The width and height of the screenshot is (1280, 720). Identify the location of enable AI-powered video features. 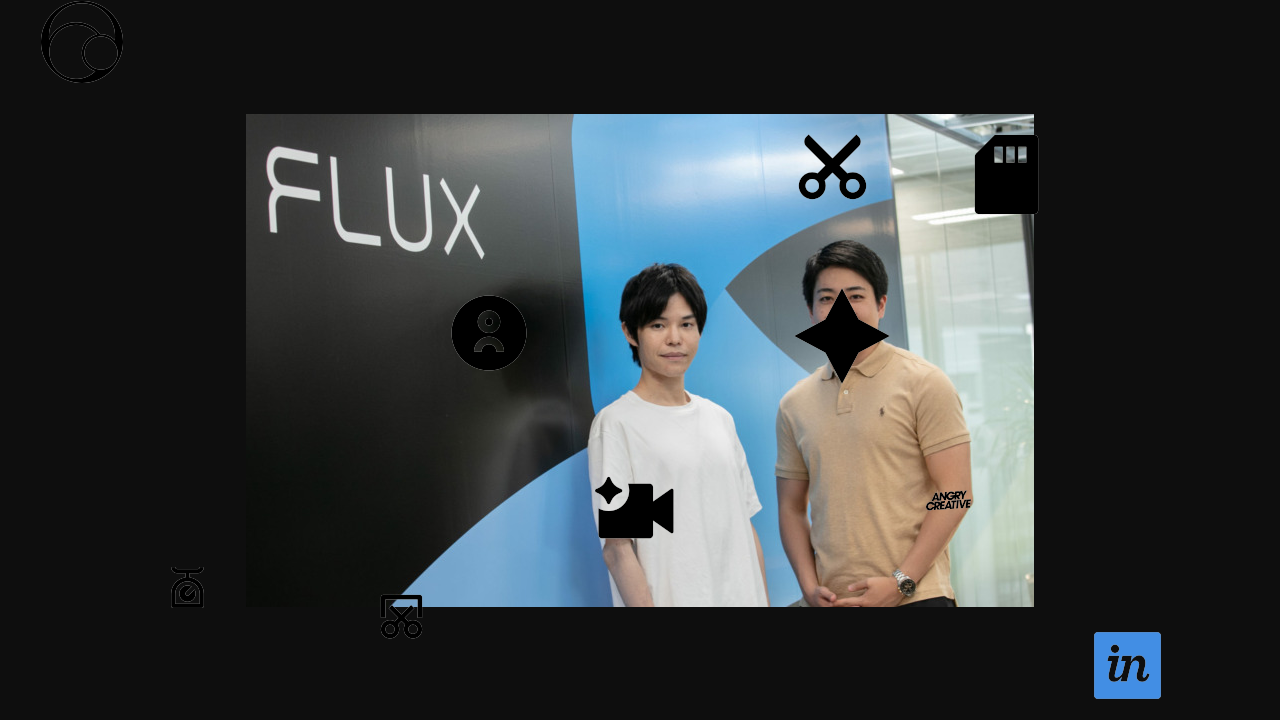
(636, 511).